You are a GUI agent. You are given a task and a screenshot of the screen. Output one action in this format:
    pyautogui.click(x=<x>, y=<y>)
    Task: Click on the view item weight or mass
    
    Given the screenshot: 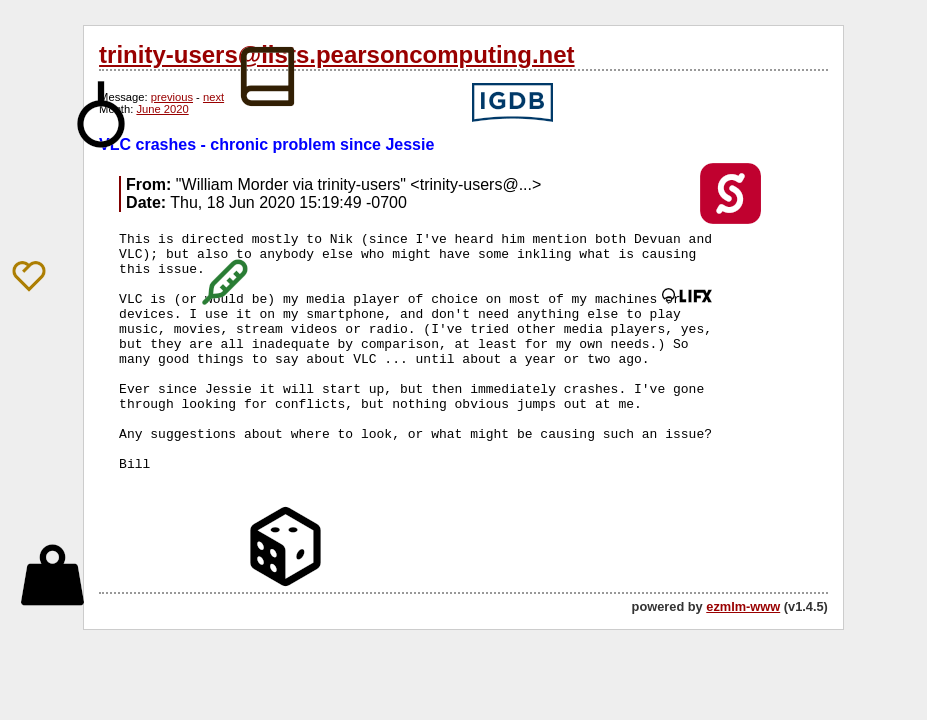 What is the action you would take?
    pyautogui.click(x=52, y=576)
    